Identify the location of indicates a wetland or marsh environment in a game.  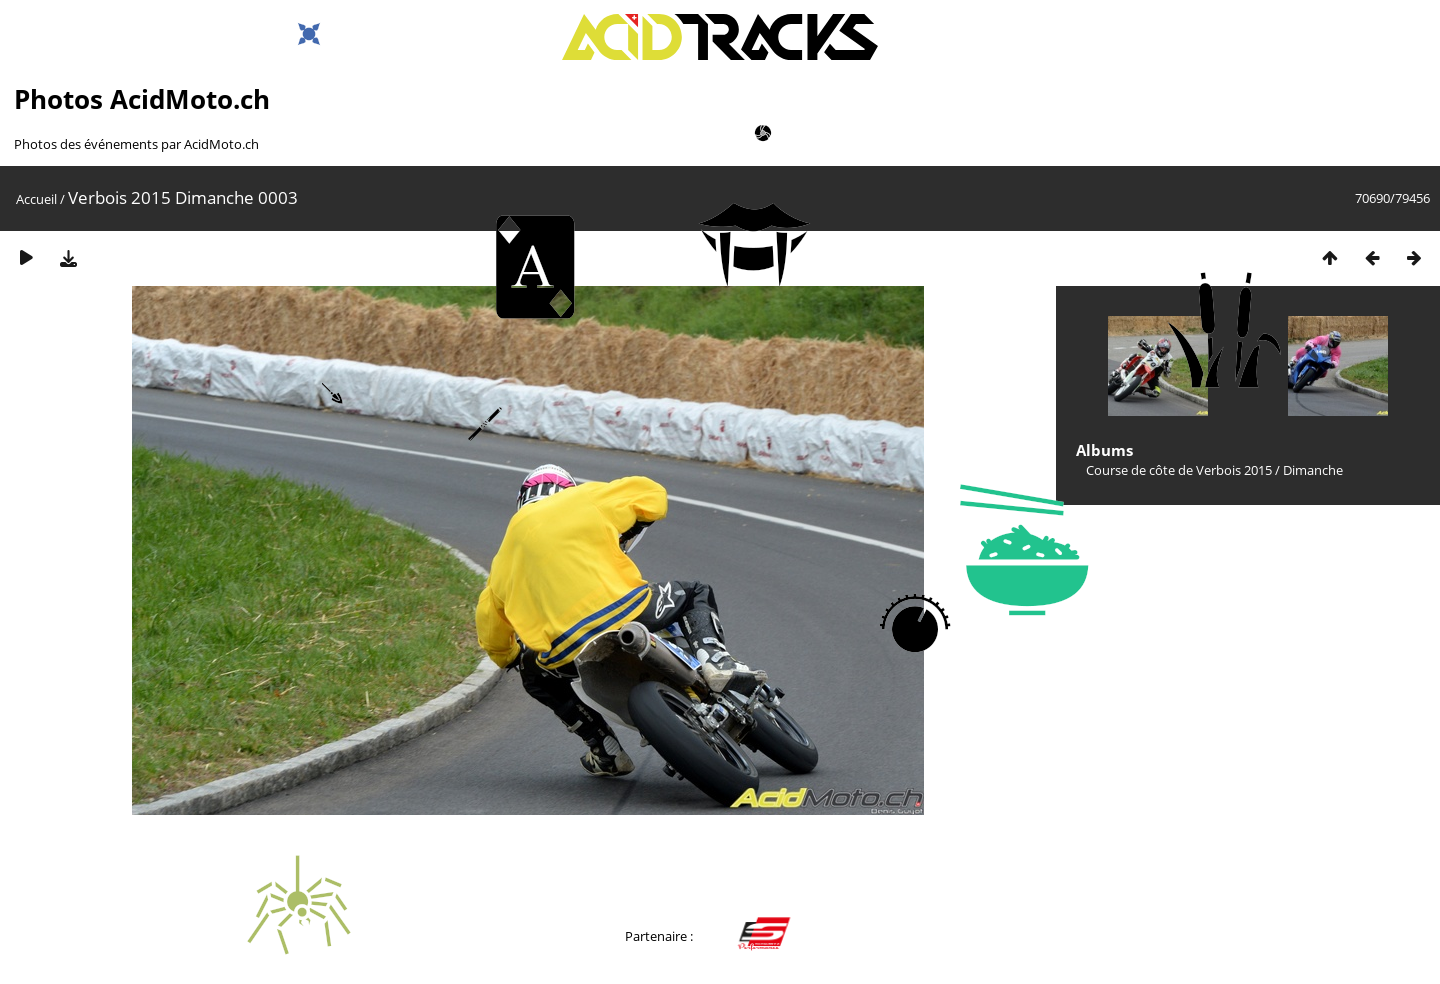
(1224, 330).